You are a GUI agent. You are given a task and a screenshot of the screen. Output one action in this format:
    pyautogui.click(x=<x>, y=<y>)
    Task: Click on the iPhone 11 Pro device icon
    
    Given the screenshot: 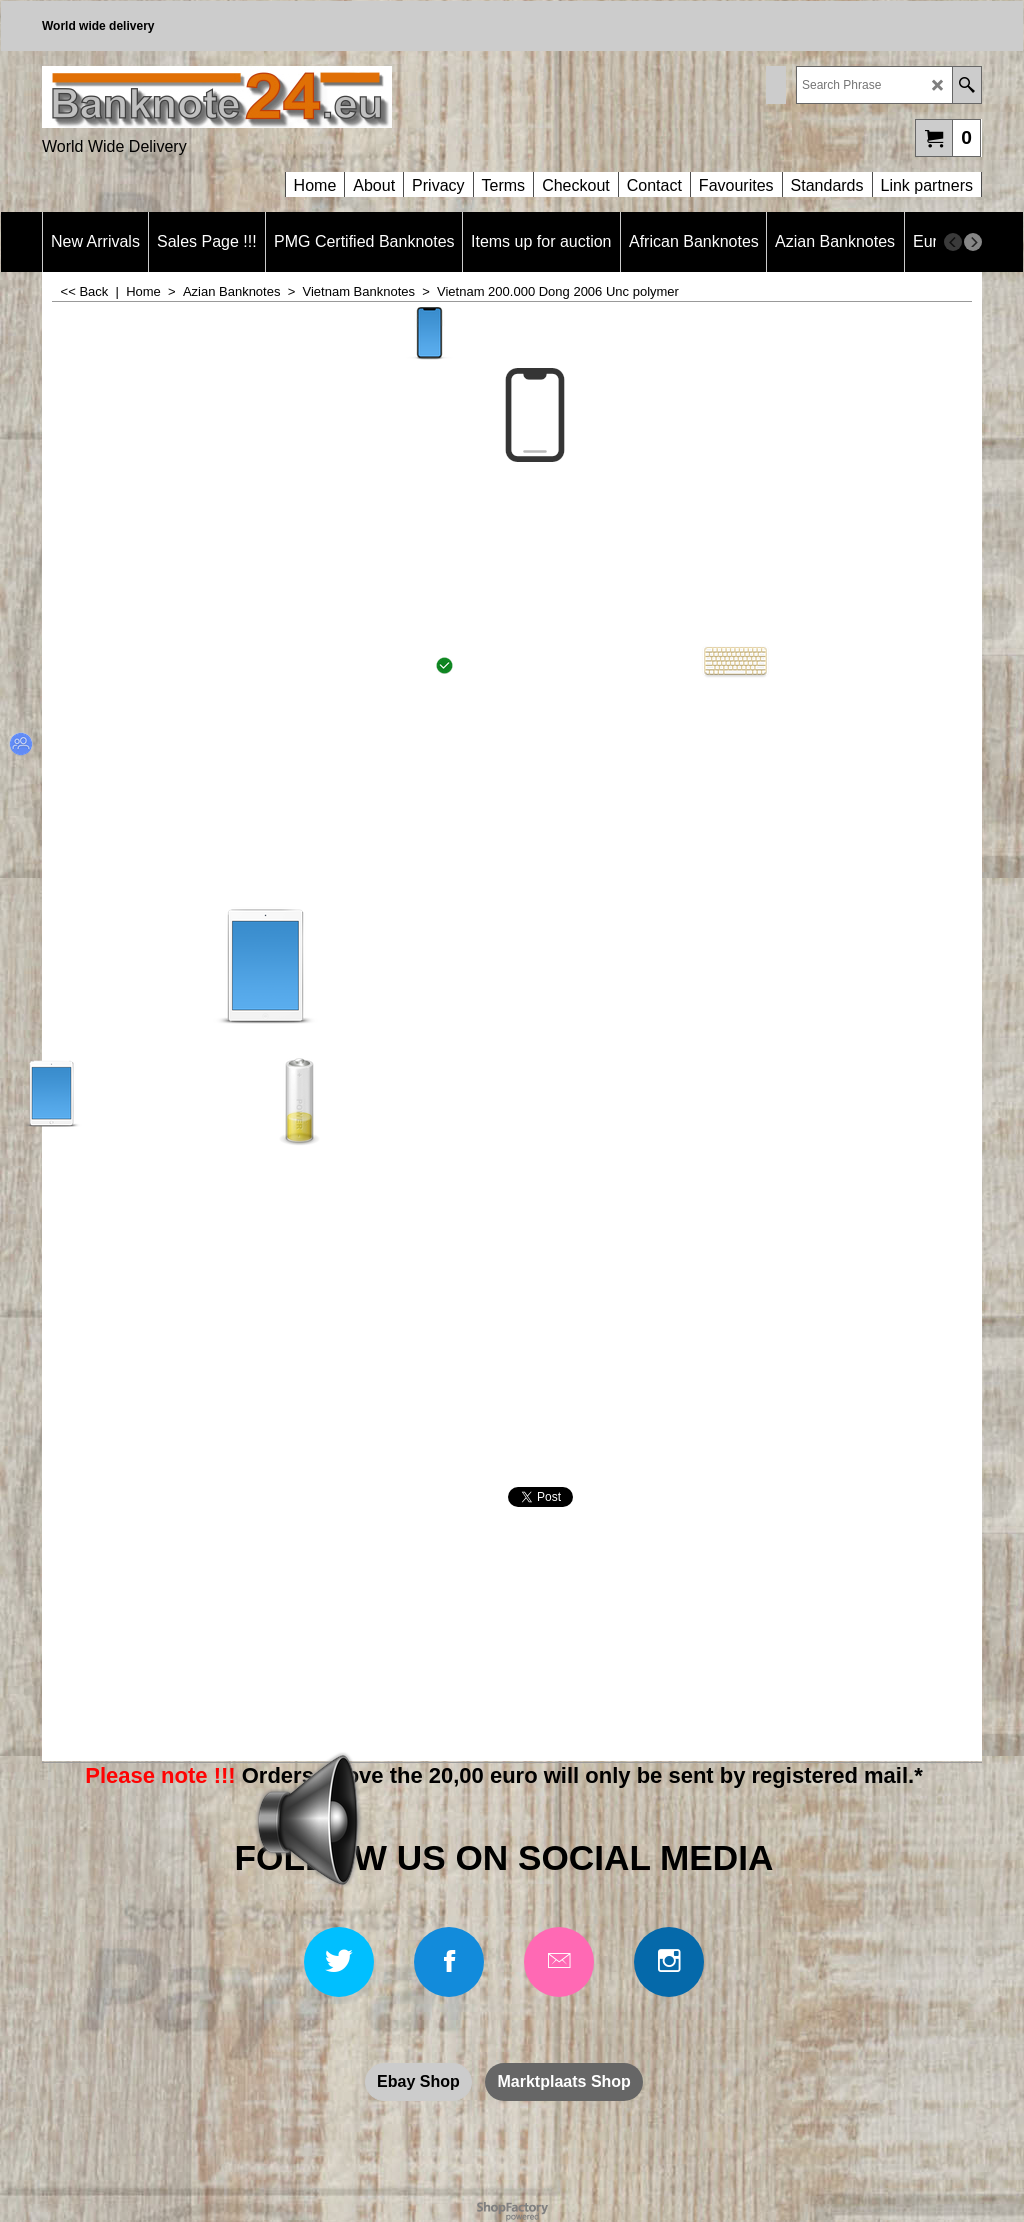 What is the action you would take?
    pyautogui.click(x=429, y=333)
    